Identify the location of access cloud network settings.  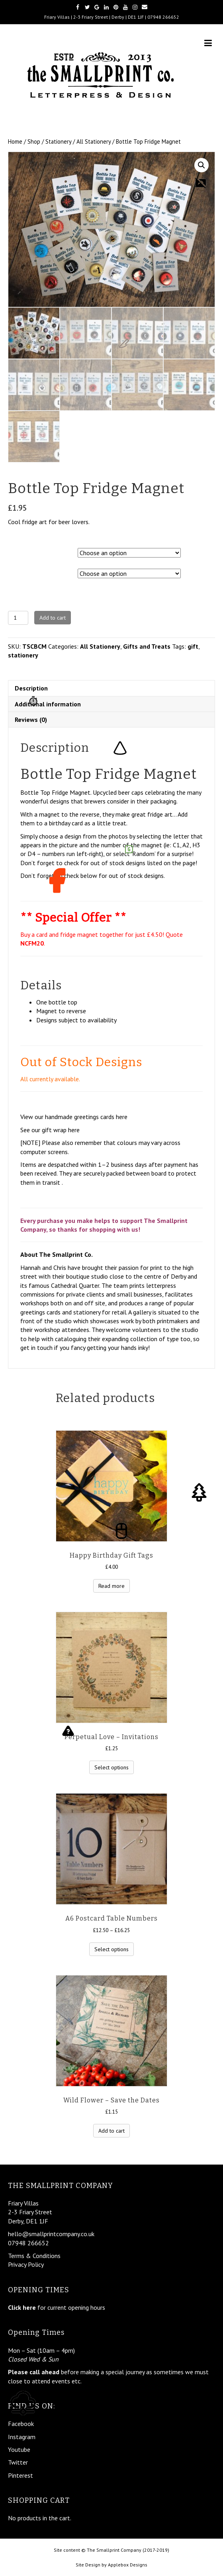
(23, 2402).